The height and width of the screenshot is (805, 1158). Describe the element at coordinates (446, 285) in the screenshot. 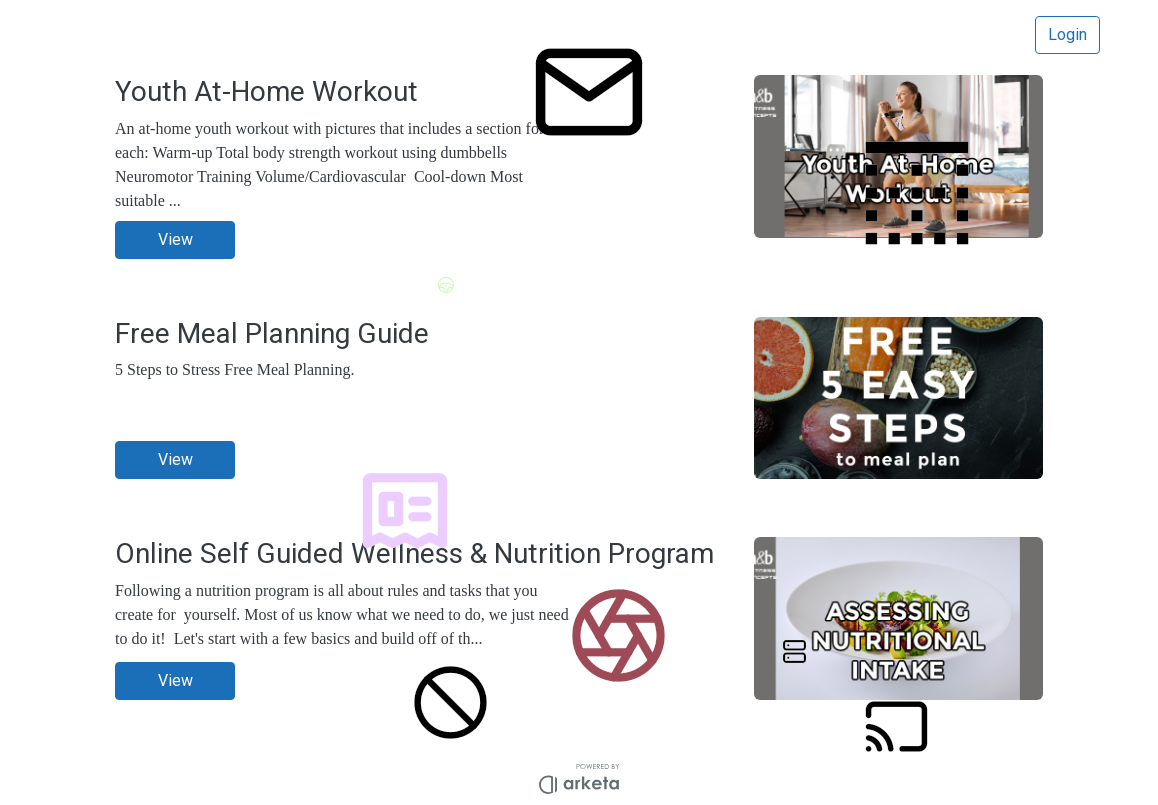

I see `access driving or navigation mode` at that location.